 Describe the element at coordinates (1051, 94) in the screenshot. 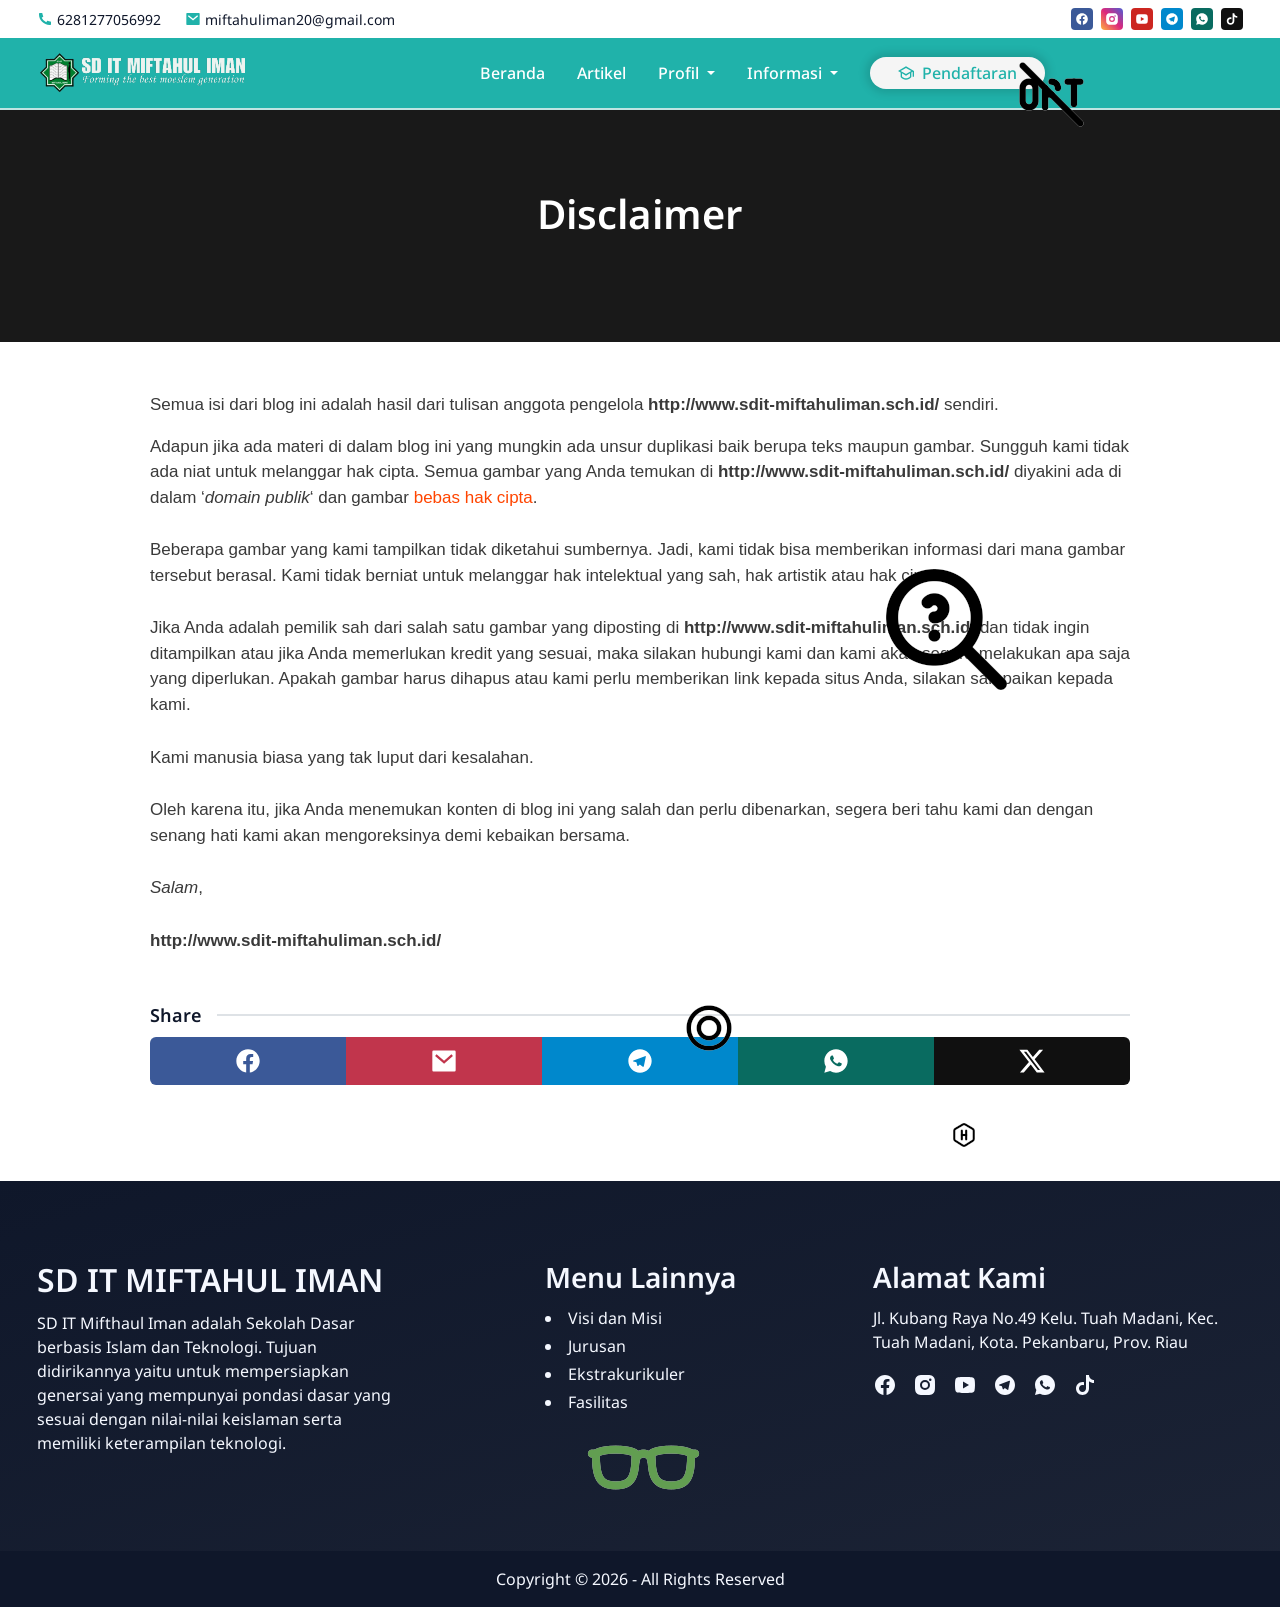

I see `http options method disabled or unavailable` at that location.